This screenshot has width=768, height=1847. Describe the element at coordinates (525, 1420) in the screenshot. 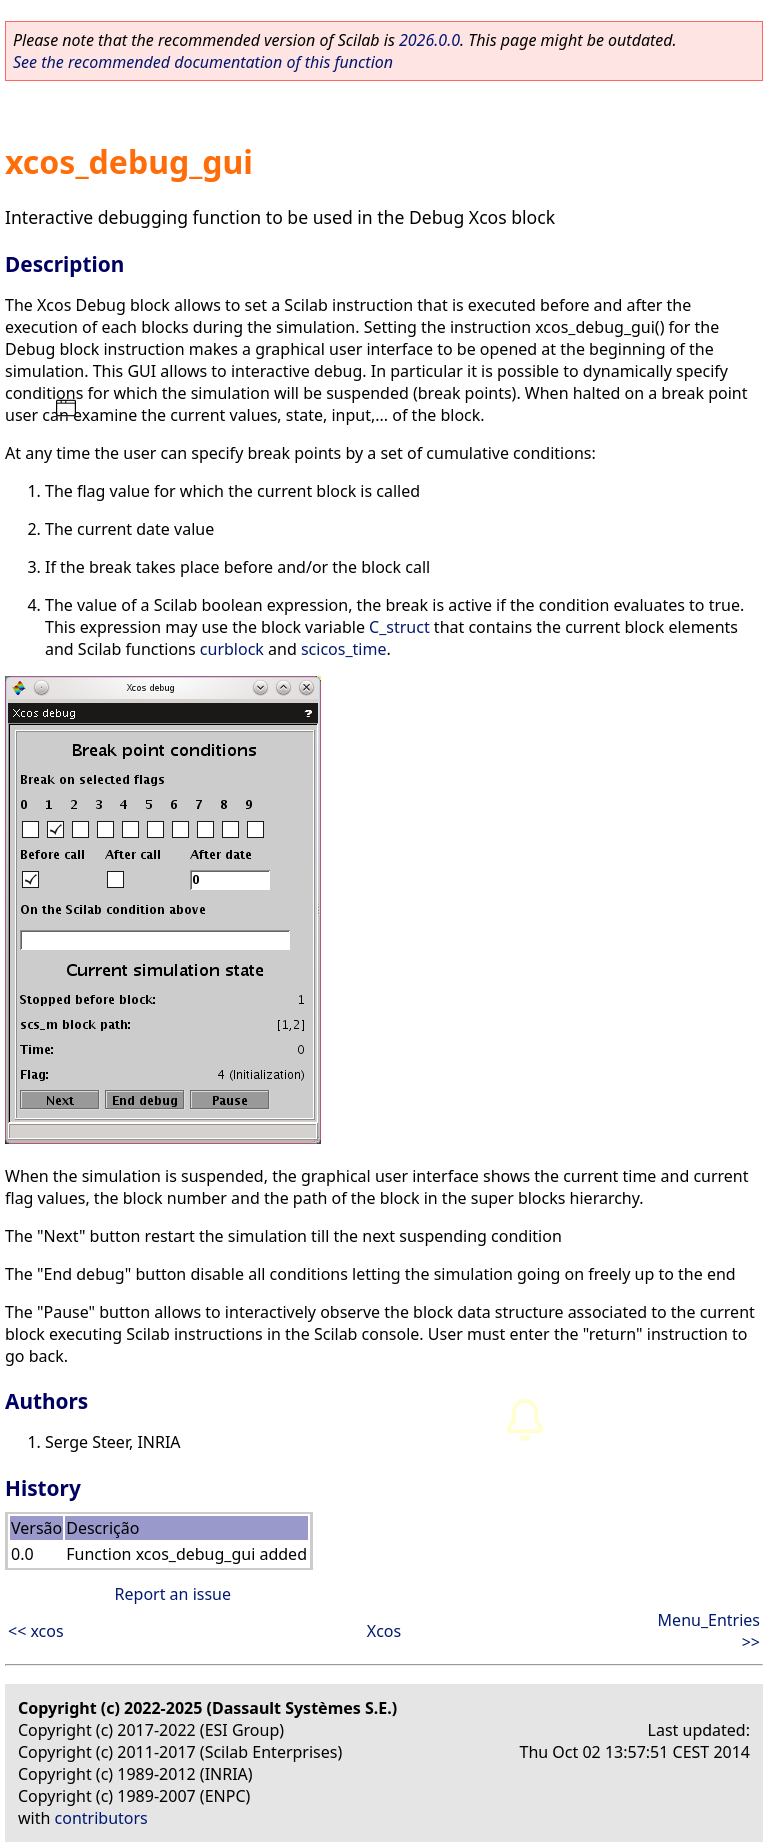

I see `view notifications` at that location.